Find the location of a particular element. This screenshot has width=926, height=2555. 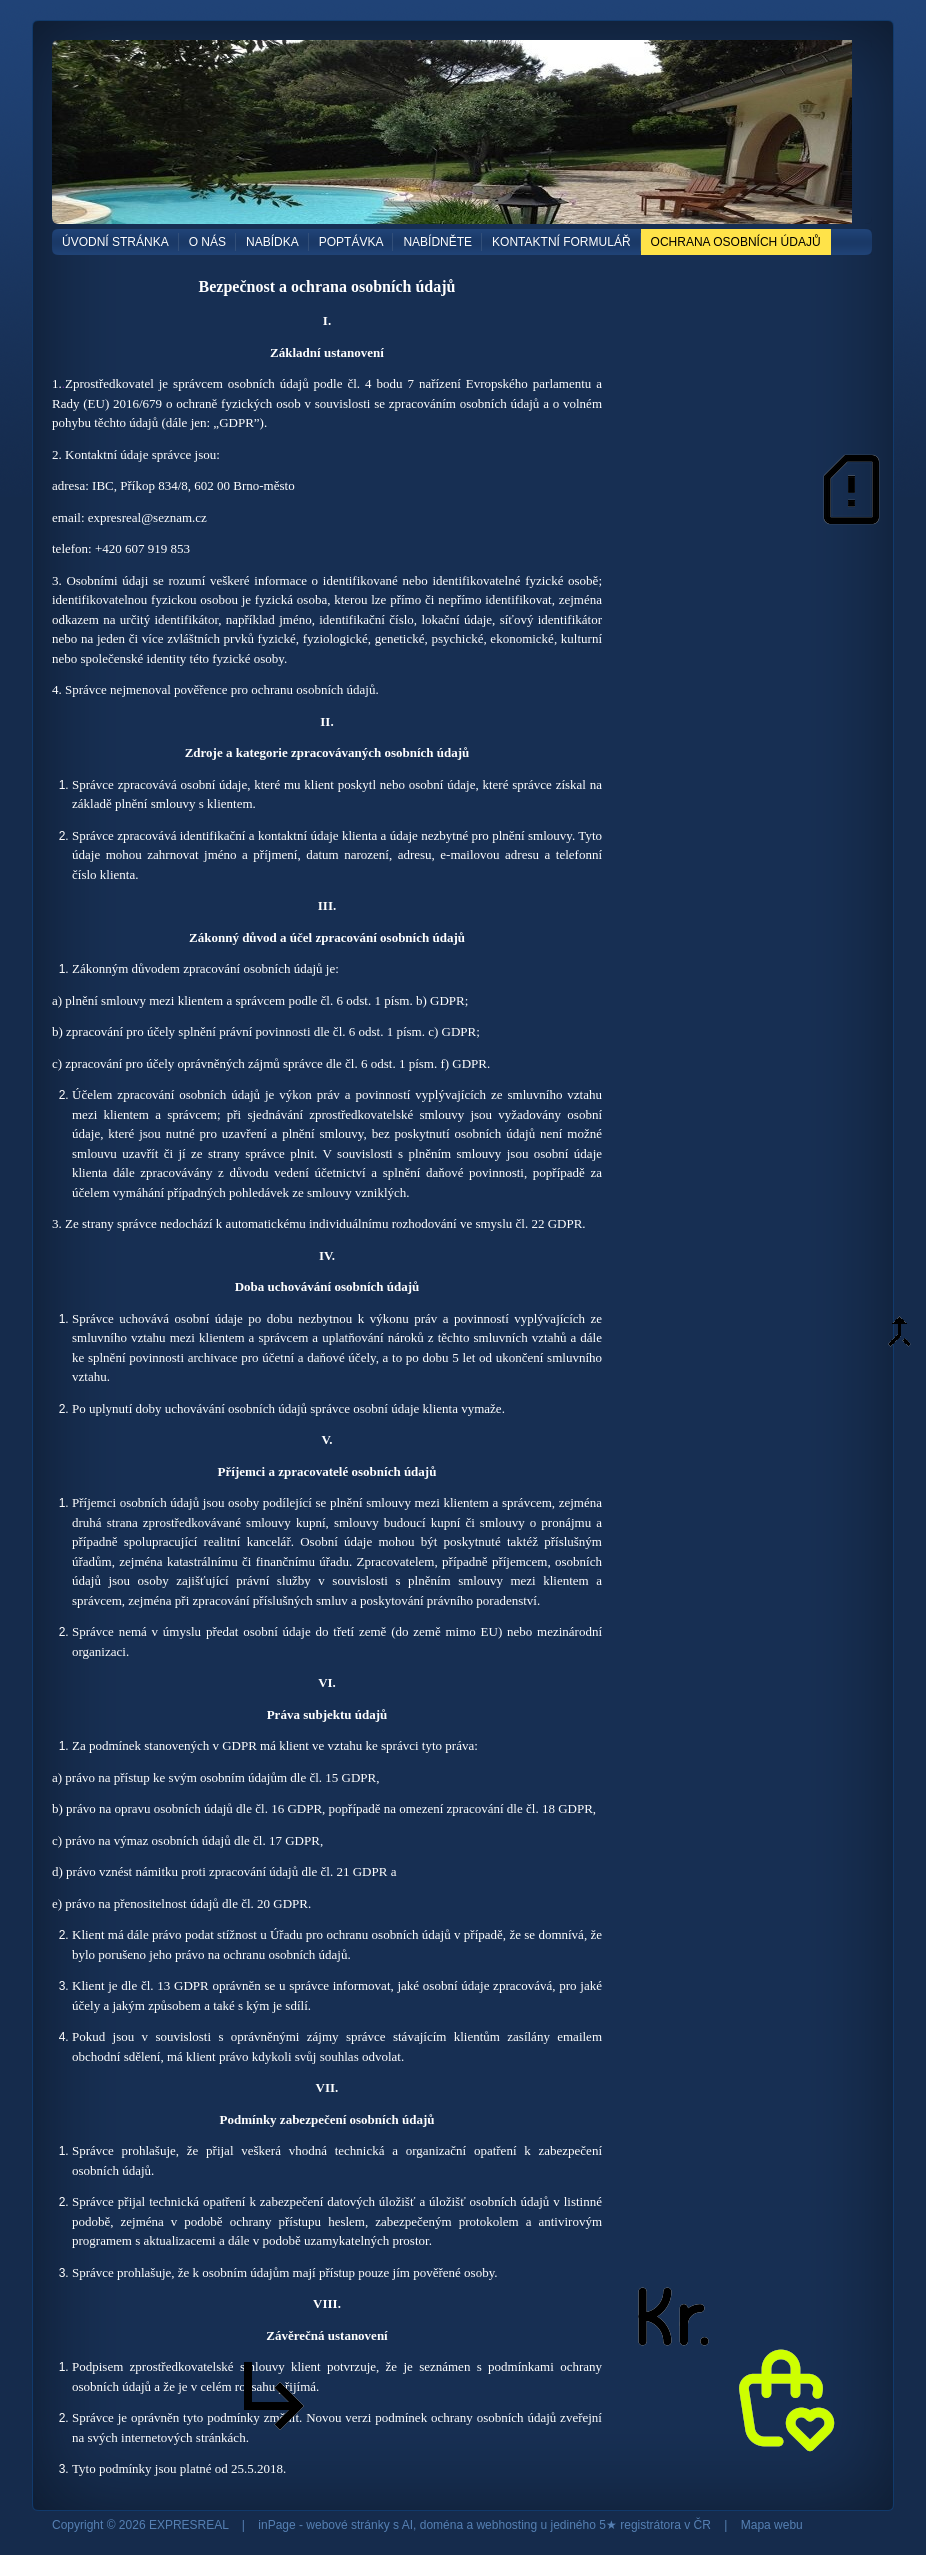

navigate to a subdirectory or nested folder is located at coordinates (276, 2394).